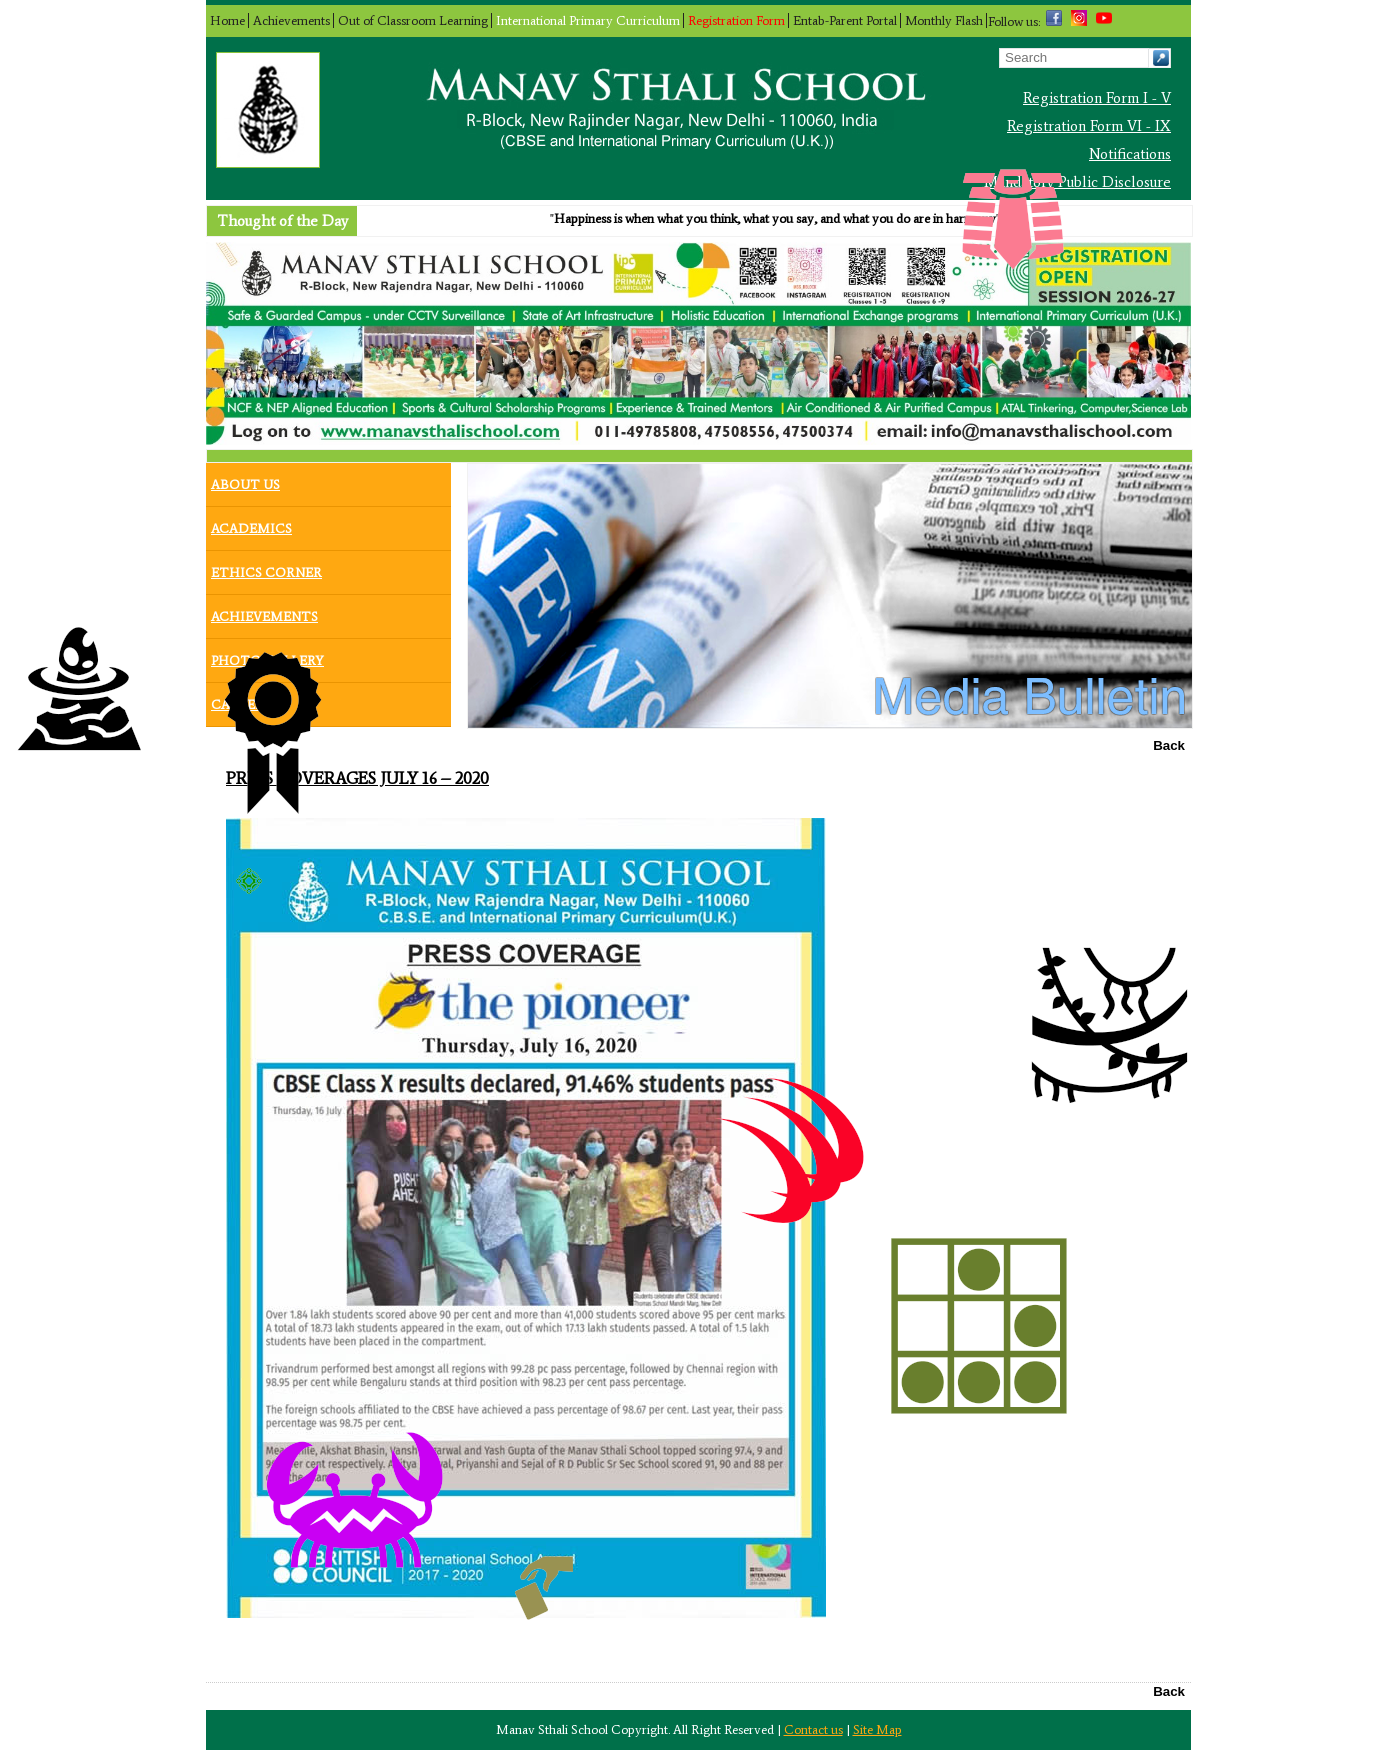 The width and height of the screenshot is (1397, 1750). What do you see at coordinates (544, 1588) in the screenshot?
I see `play a card from your hand` at bounding box center [544, 1588].